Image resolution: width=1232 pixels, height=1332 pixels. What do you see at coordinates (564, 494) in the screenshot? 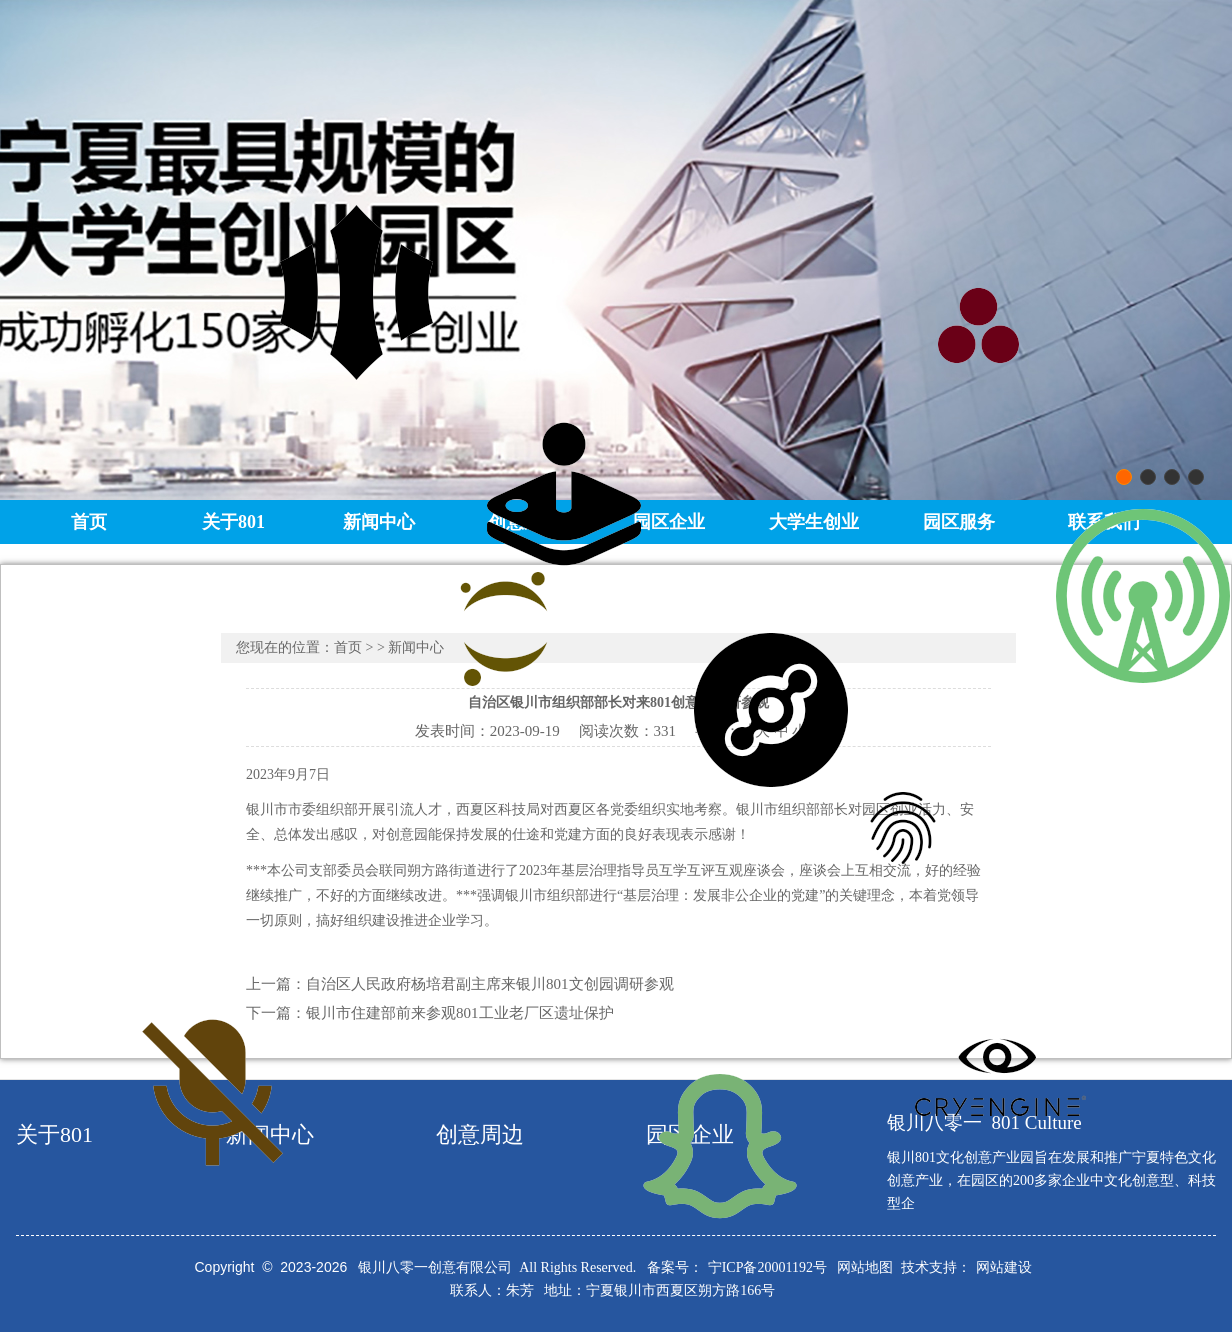
I see `open Apple Arcade gaming service` at bounding box center [564, 494].